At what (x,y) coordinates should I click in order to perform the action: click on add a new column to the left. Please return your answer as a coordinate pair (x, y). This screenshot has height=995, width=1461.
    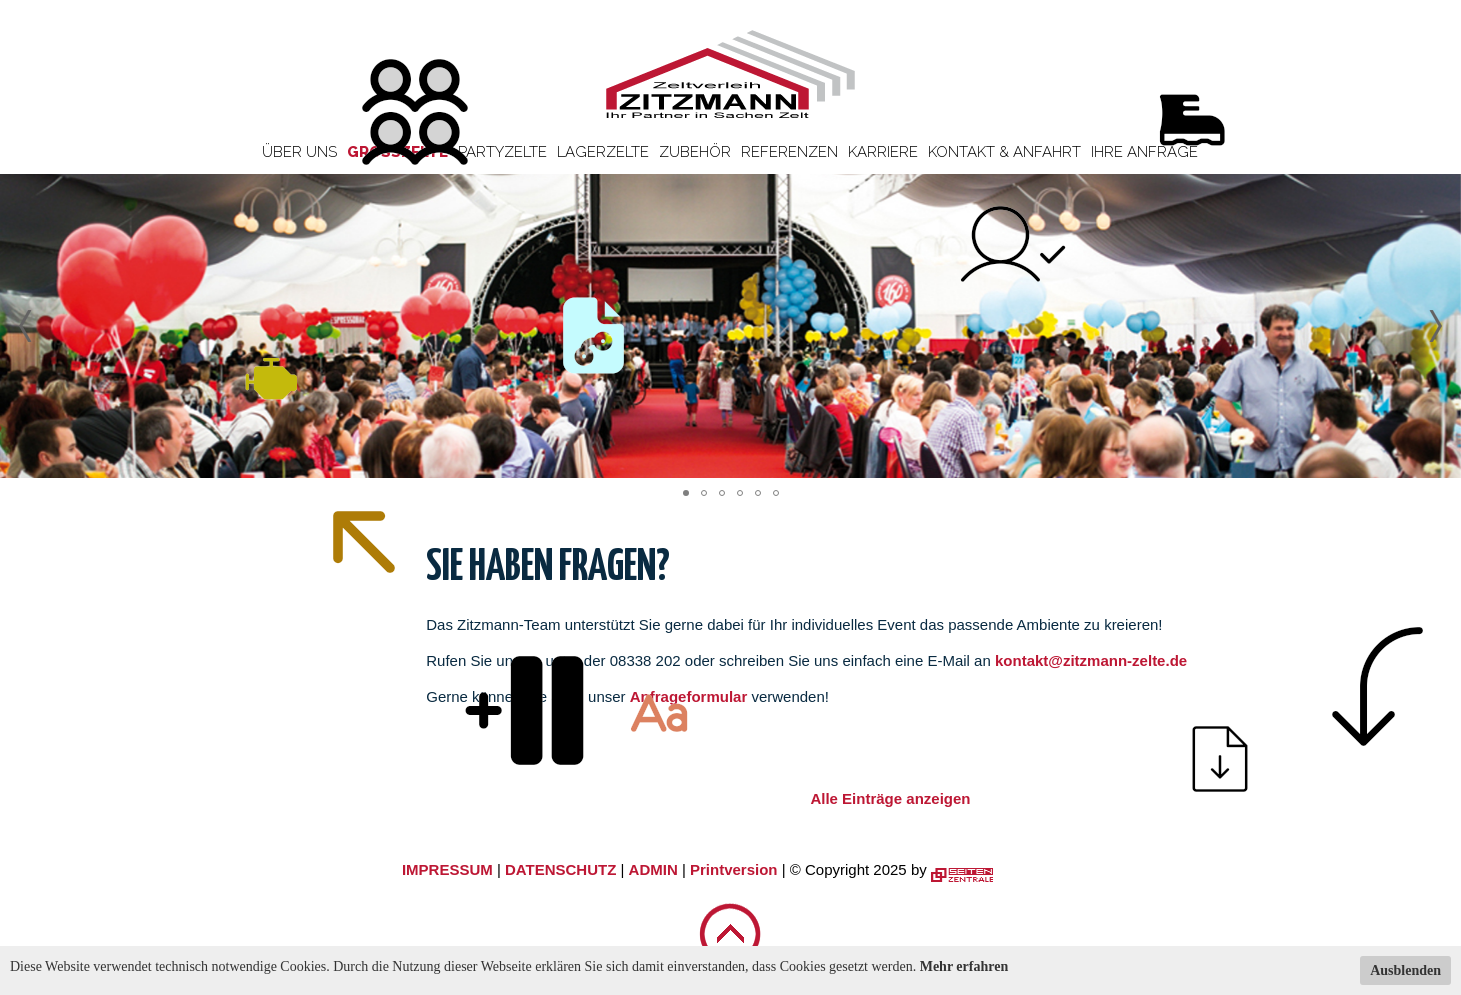
    Looking at the image, I should click on (533, 710).